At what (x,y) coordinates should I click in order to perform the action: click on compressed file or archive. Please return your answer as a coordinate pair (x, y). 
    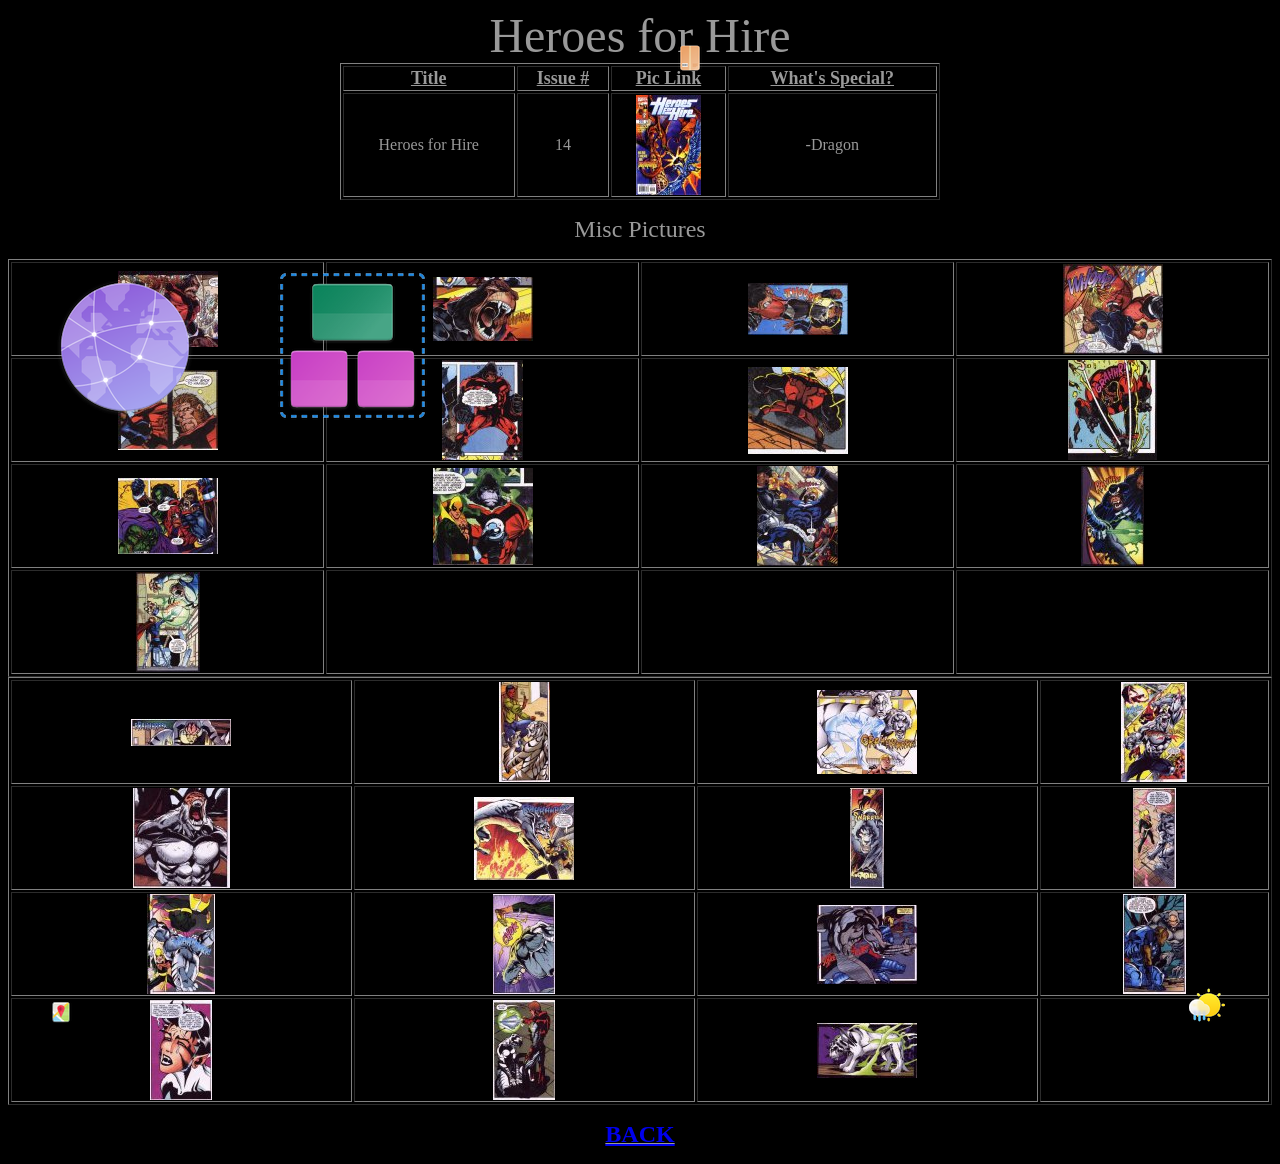
    Looking at the image, I should click on (690, 58).